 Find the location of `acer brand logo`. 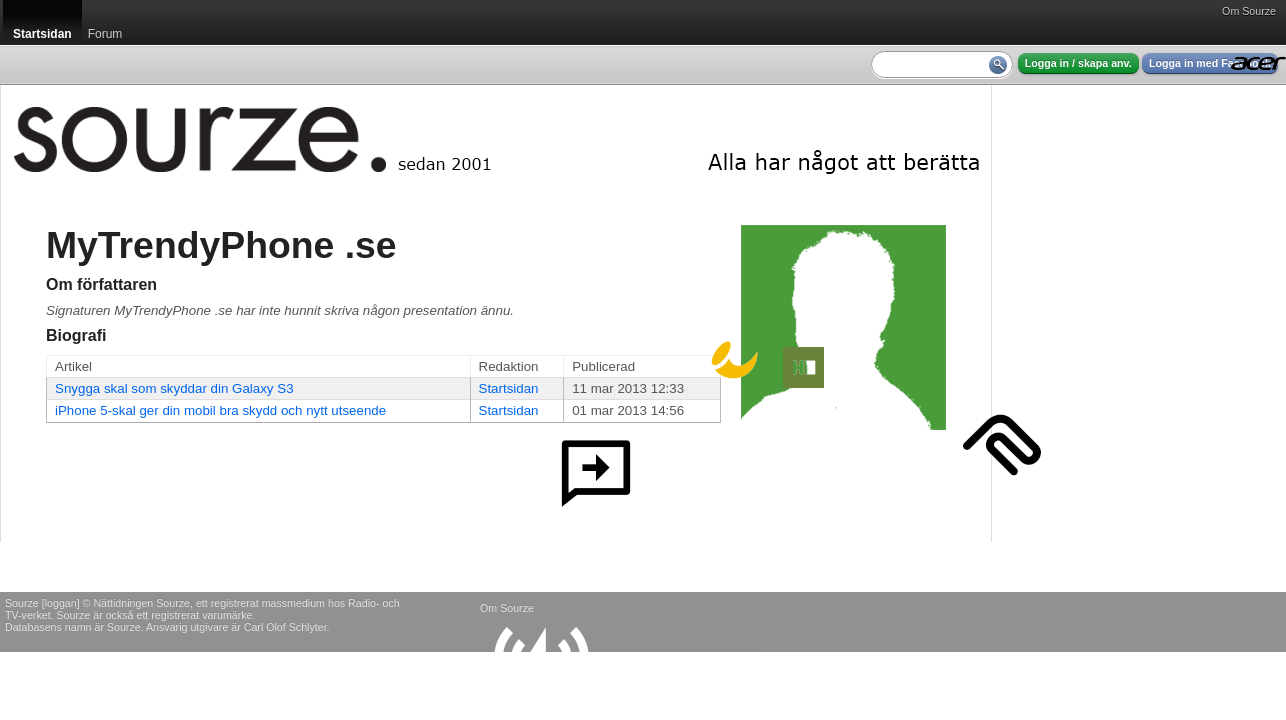

acer brand logo is located at coordinates (1258, 63).